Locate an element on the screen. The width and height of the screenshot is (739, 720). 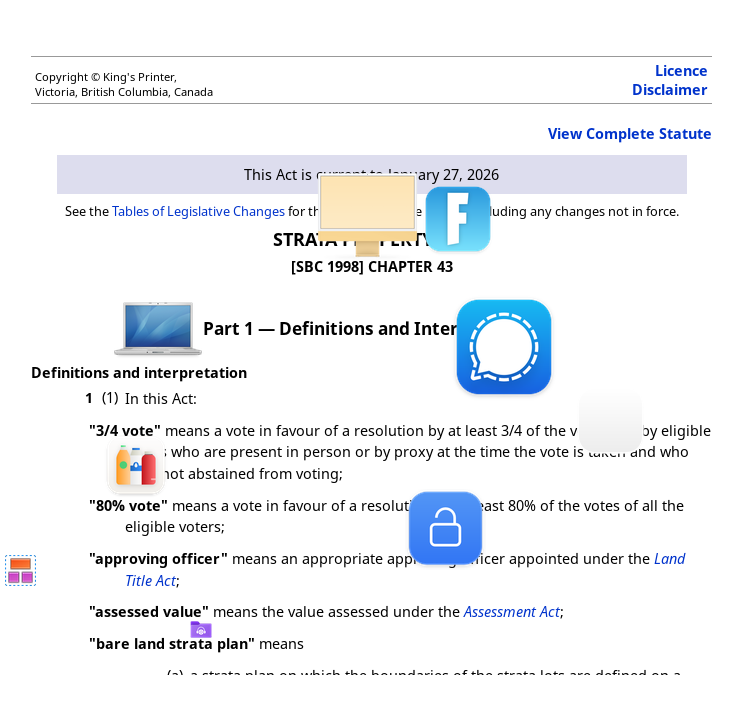
open Bottles app to run Windows software is located at coordinates (136, 465).